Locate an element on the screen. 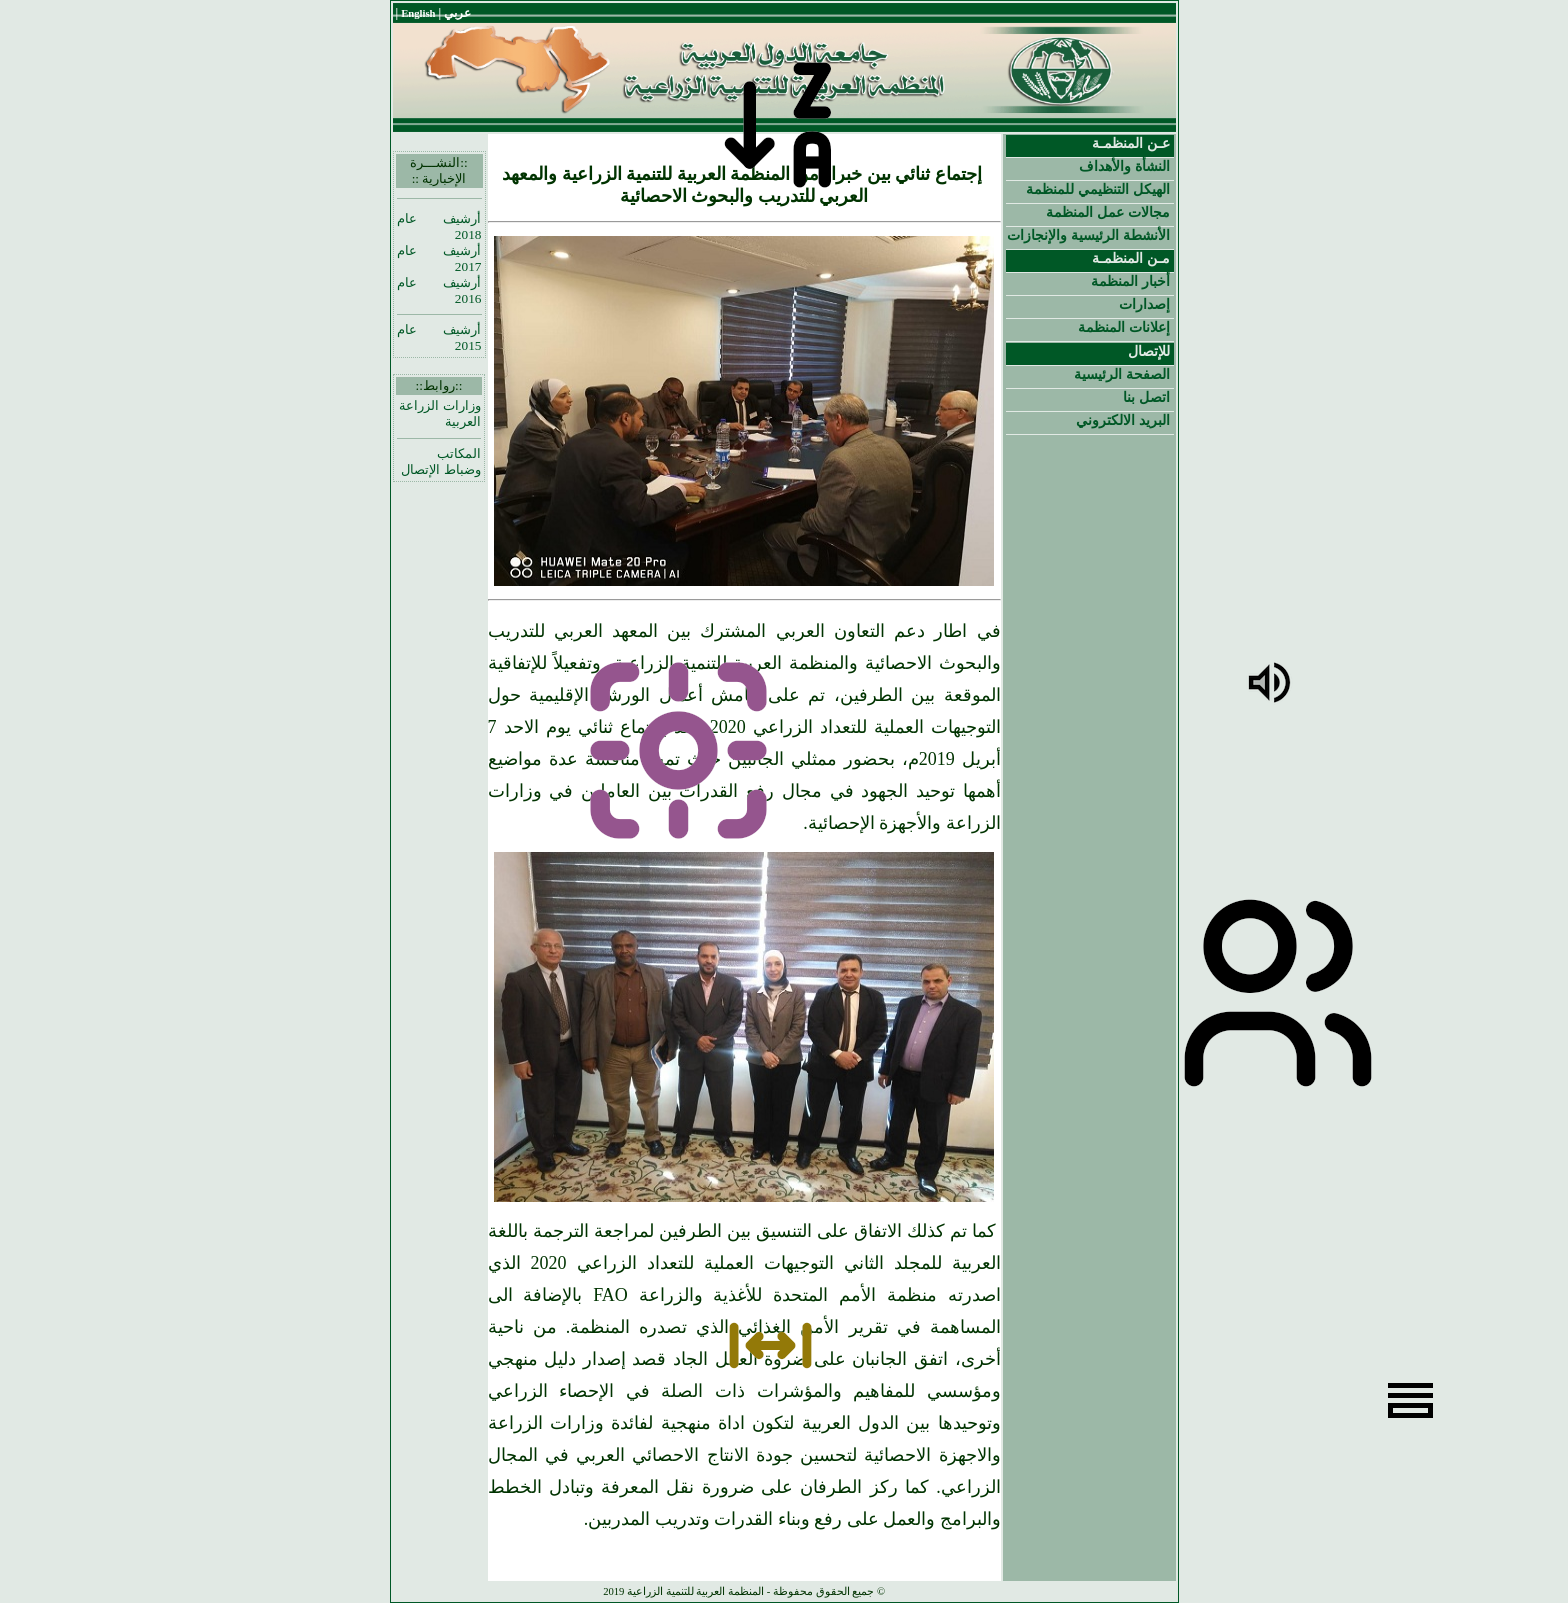  adjust horizontal spacing or margins is located at coordinates (770, 1345).